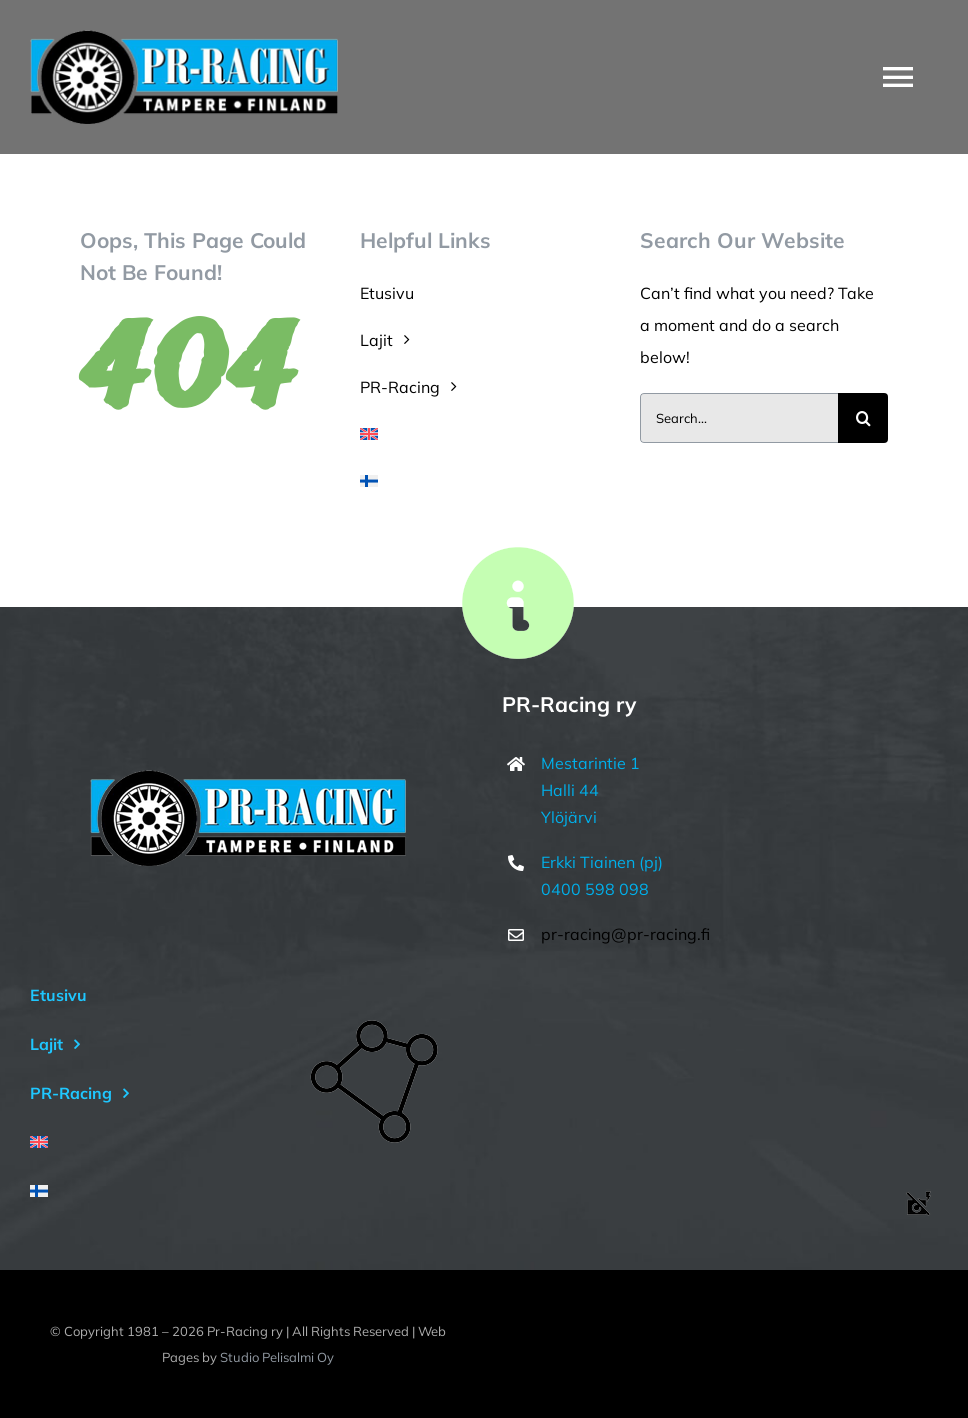 This screenshot has width=968, height=1418. Describe the element at coordinates (518, 603) in the screenshot. I see `view more information or details` at that location.